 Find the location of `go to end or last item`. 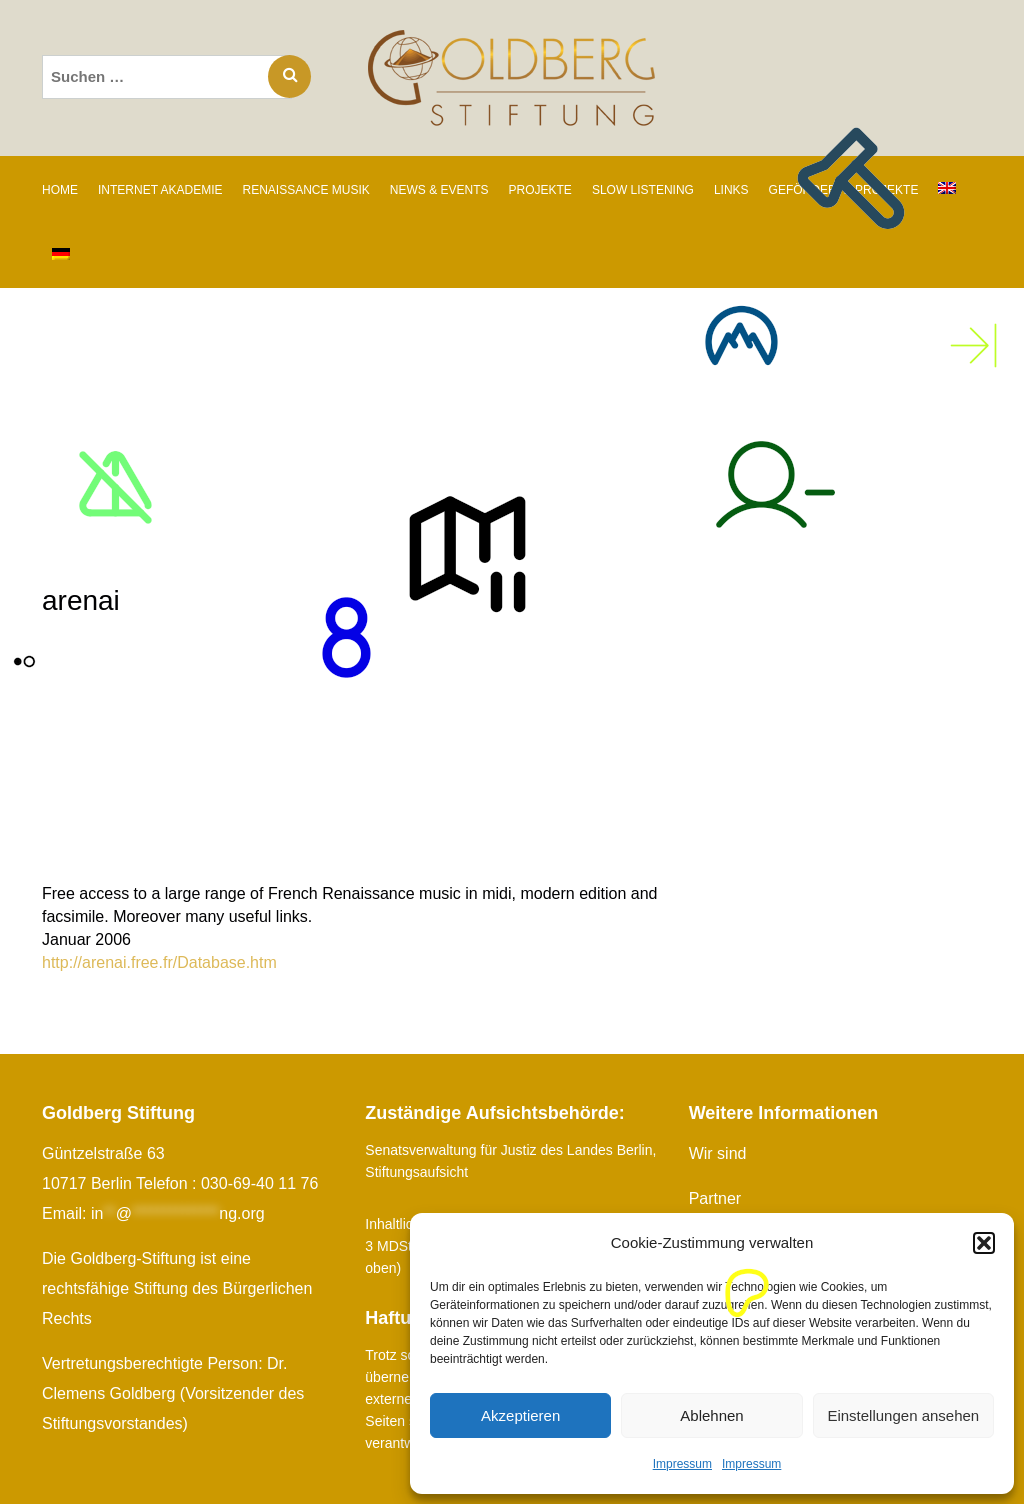

go to end or last item is located at coordinates (974, 345).